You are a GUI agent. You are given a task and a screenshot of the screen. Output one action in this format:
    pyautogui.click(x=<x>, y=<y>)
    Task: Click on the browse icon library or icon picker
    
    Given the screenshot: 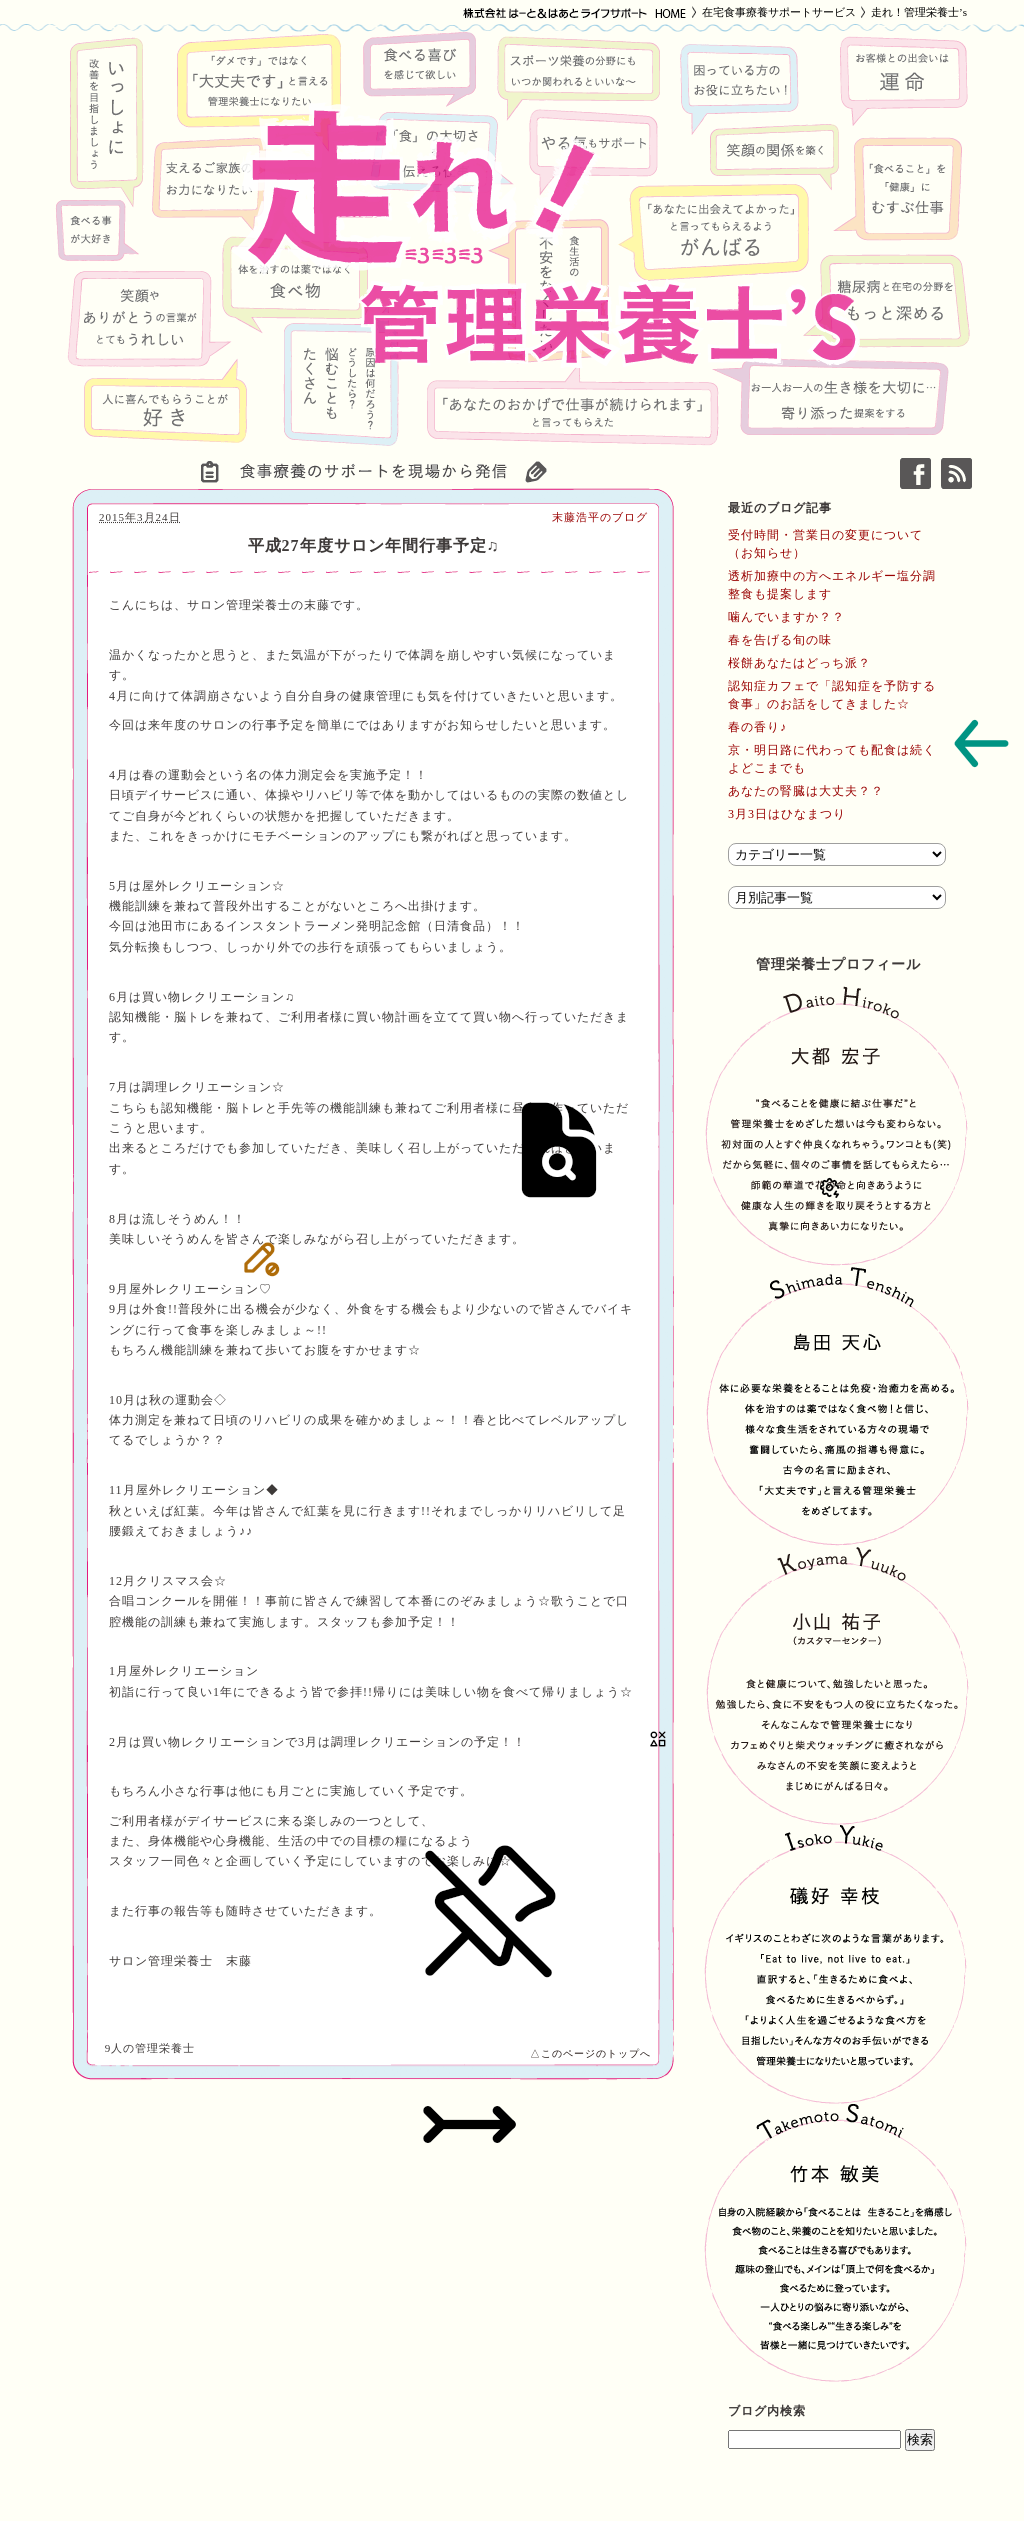 What is the action you would take?
    pyautogui.click(x=658, y=1739)
    